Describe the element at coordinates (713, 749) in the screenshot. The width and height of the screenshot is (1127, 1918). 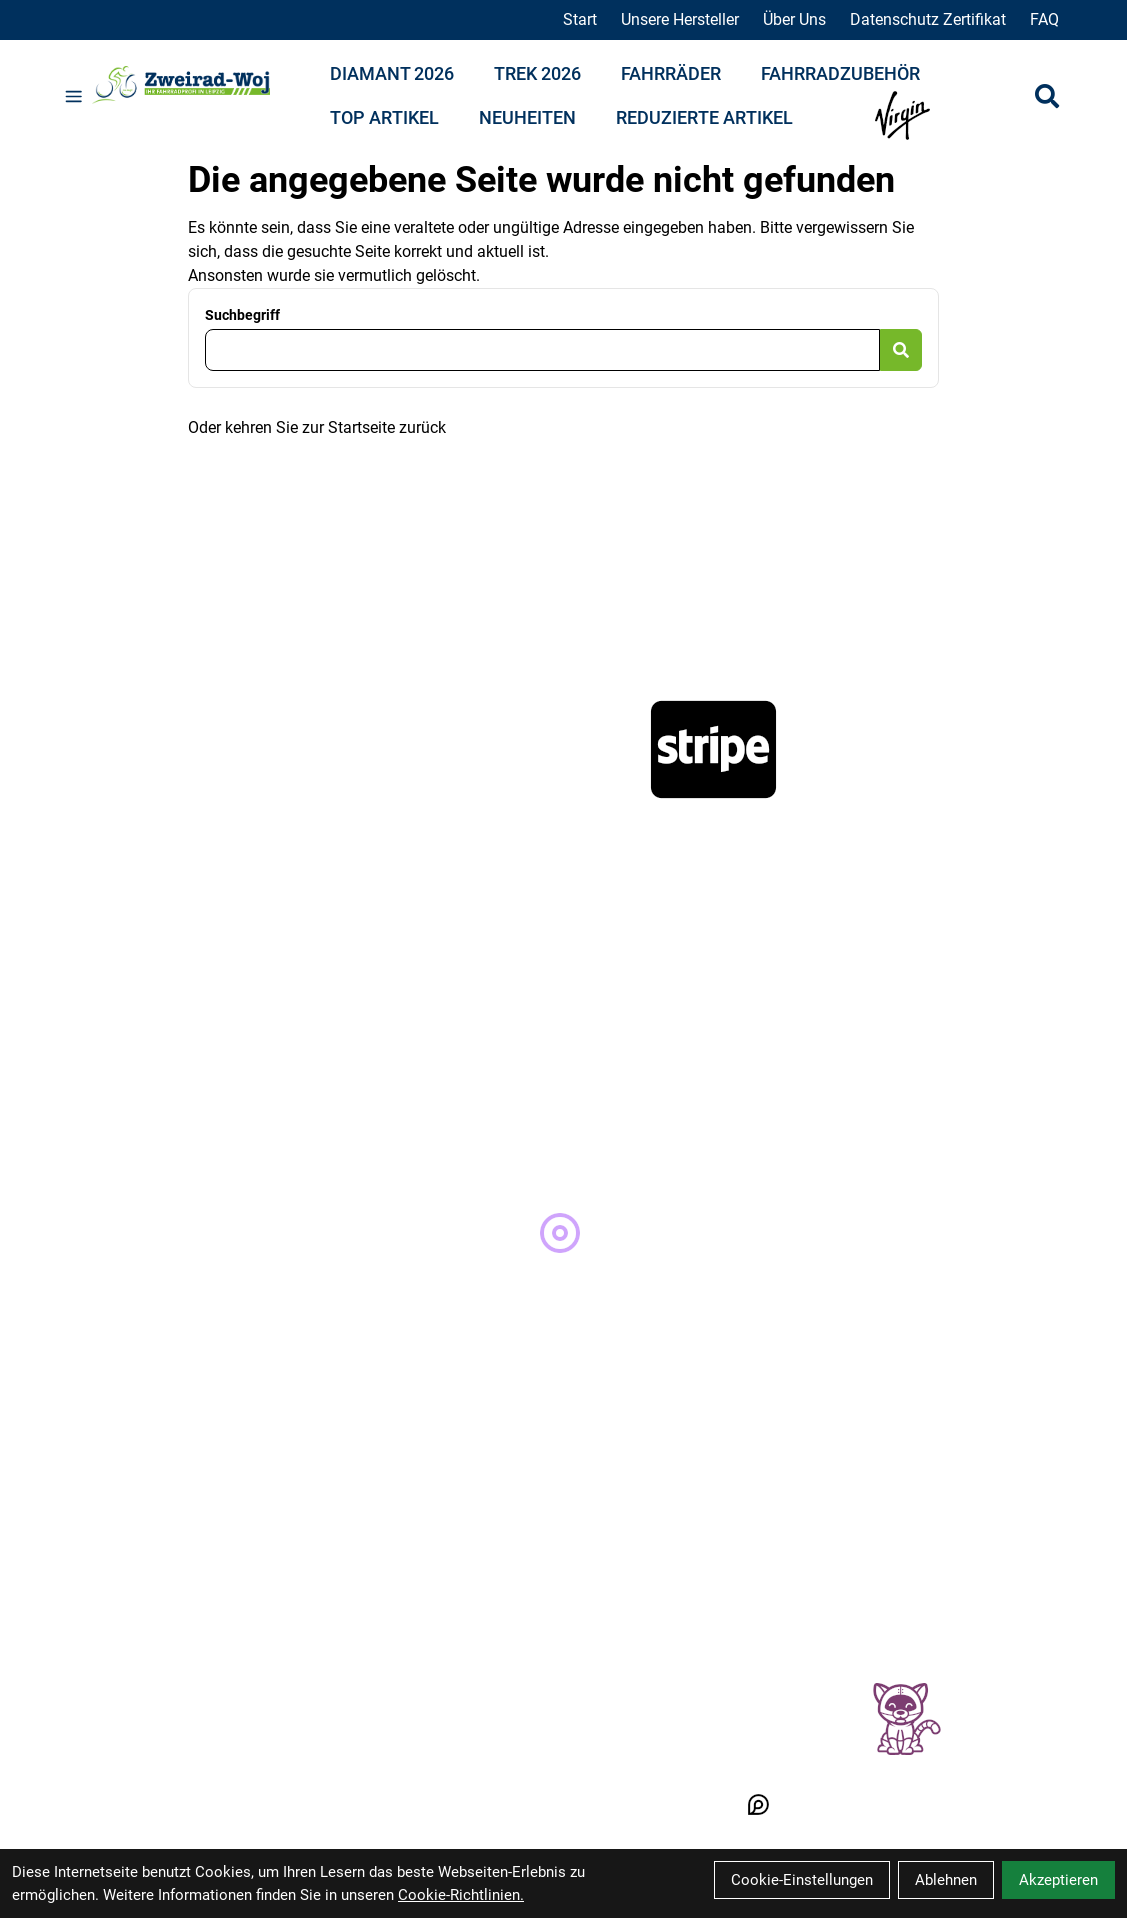
I see `pay with Stripe` at that location.